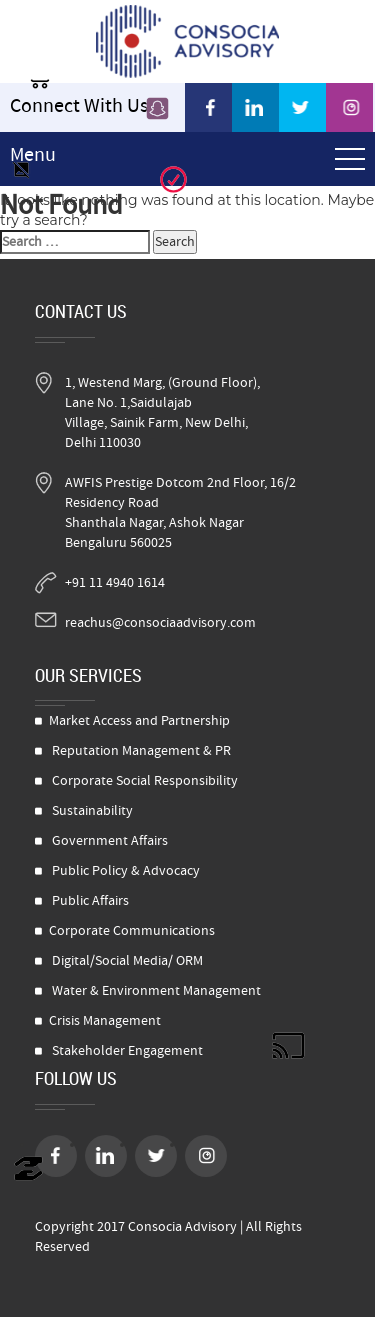  I want to click on browse skateboarding gear or products, so click(40, 83).